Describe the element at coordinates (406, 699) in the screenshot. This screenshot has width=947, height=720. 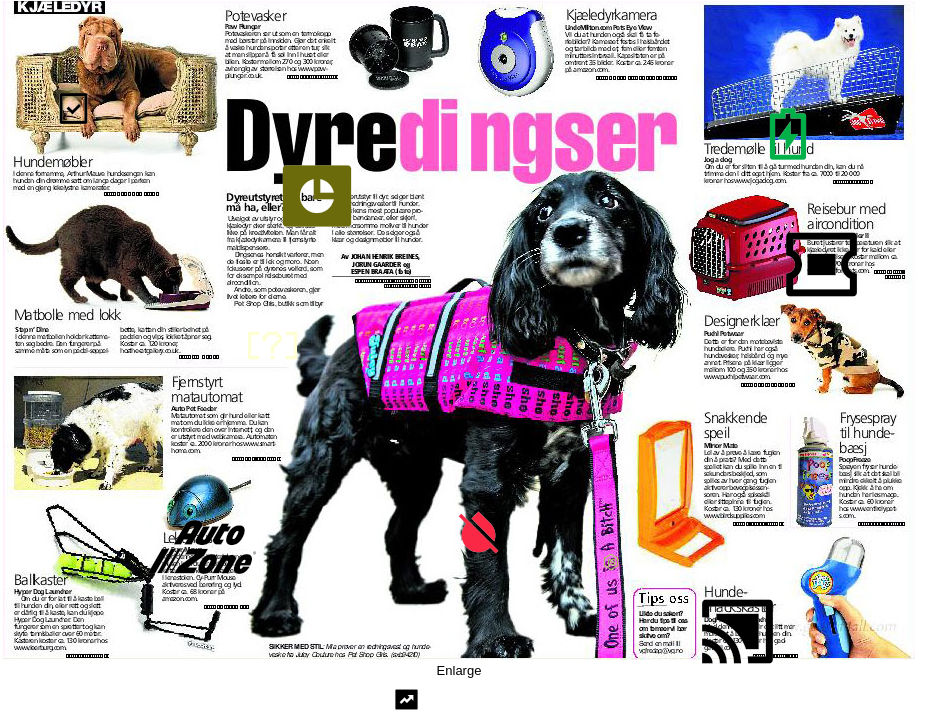
I see `view financial performance or fund growth` at that location.